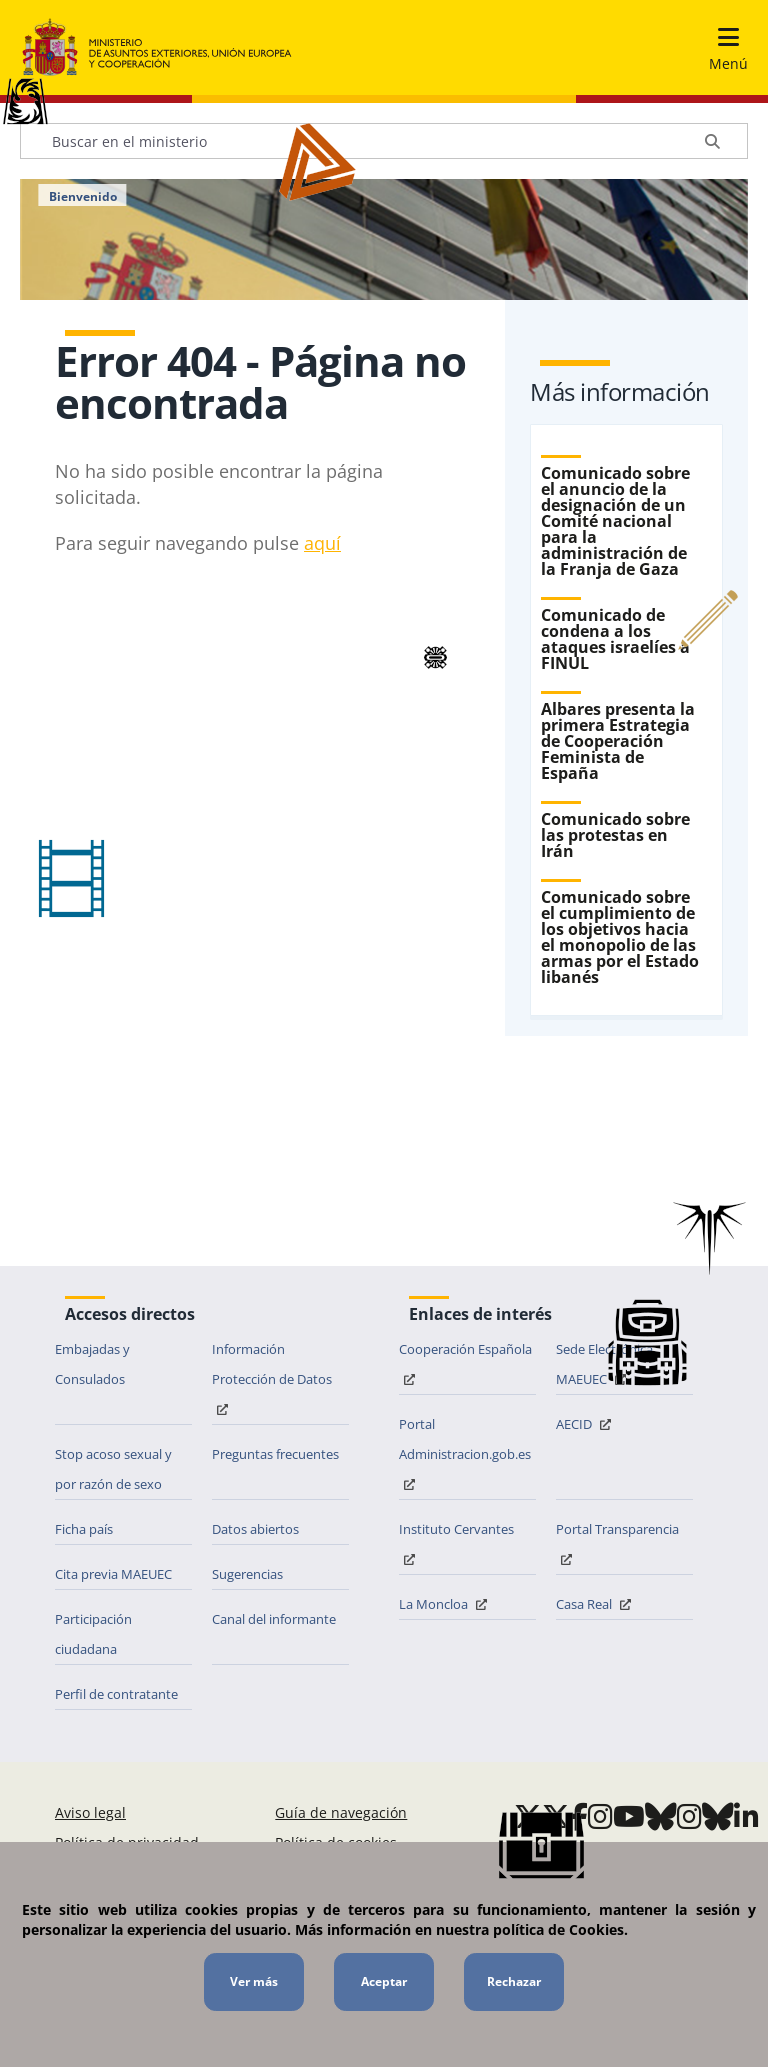 Image resolution: width=768 pixels, height=2067 pixels. What do you see at coordinates (317, 162) in the screenshot?
I see `indicates an impossible object or paradox concept` at bounding box center [317, 162].